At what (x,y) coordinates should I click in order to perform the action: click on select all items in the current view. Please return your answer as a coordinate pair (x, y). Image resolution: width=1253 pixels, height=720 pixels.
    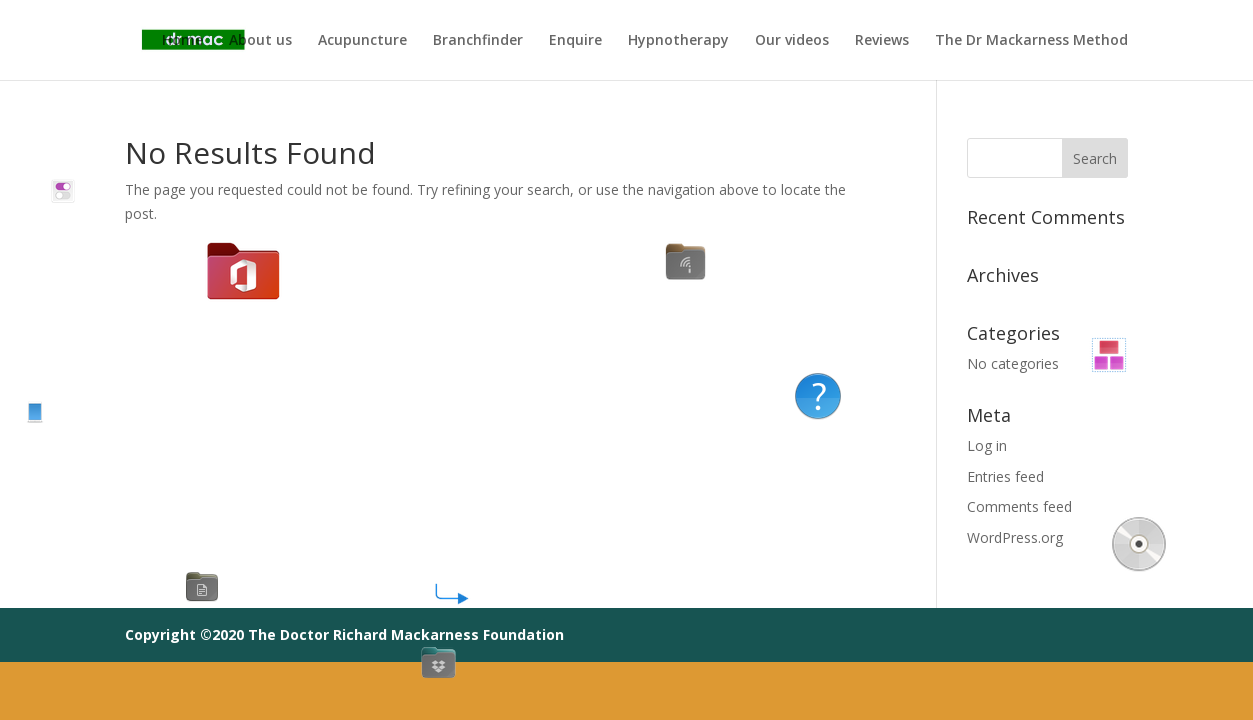
    Looking at the image, I should click on (1109, 355).